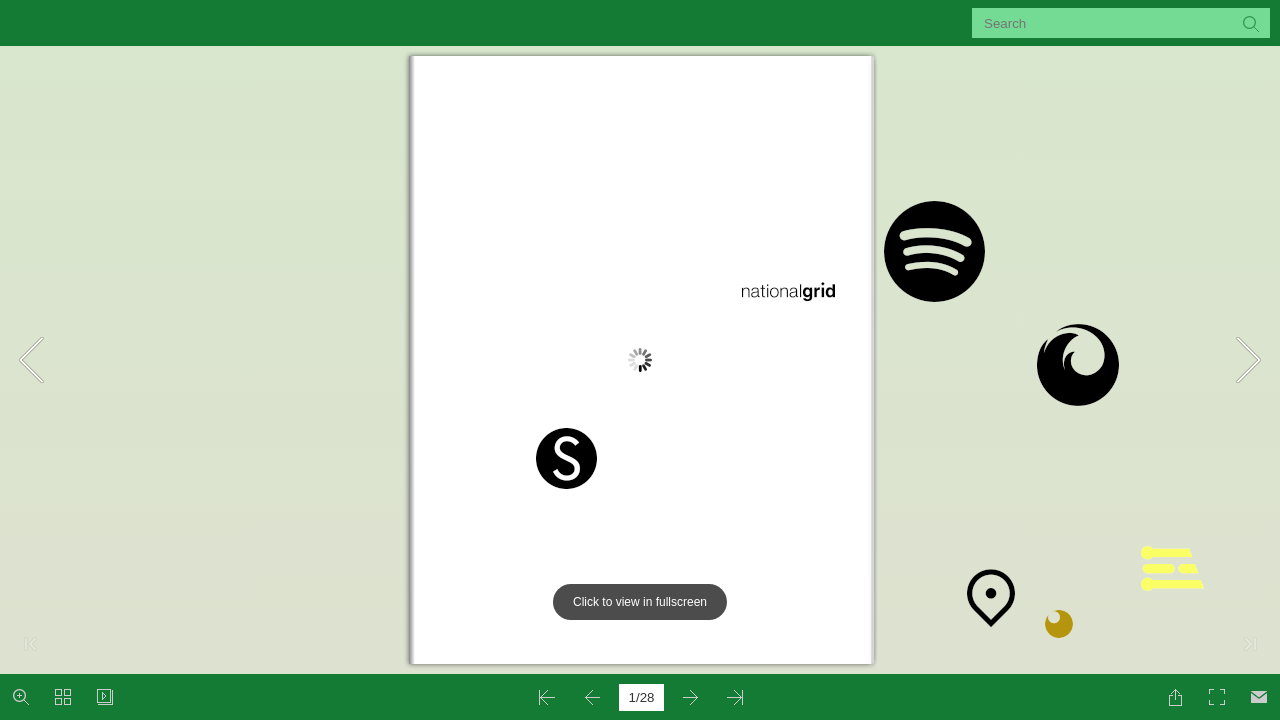  I want to click on redsys payment processing logo, so click(1059, 624).